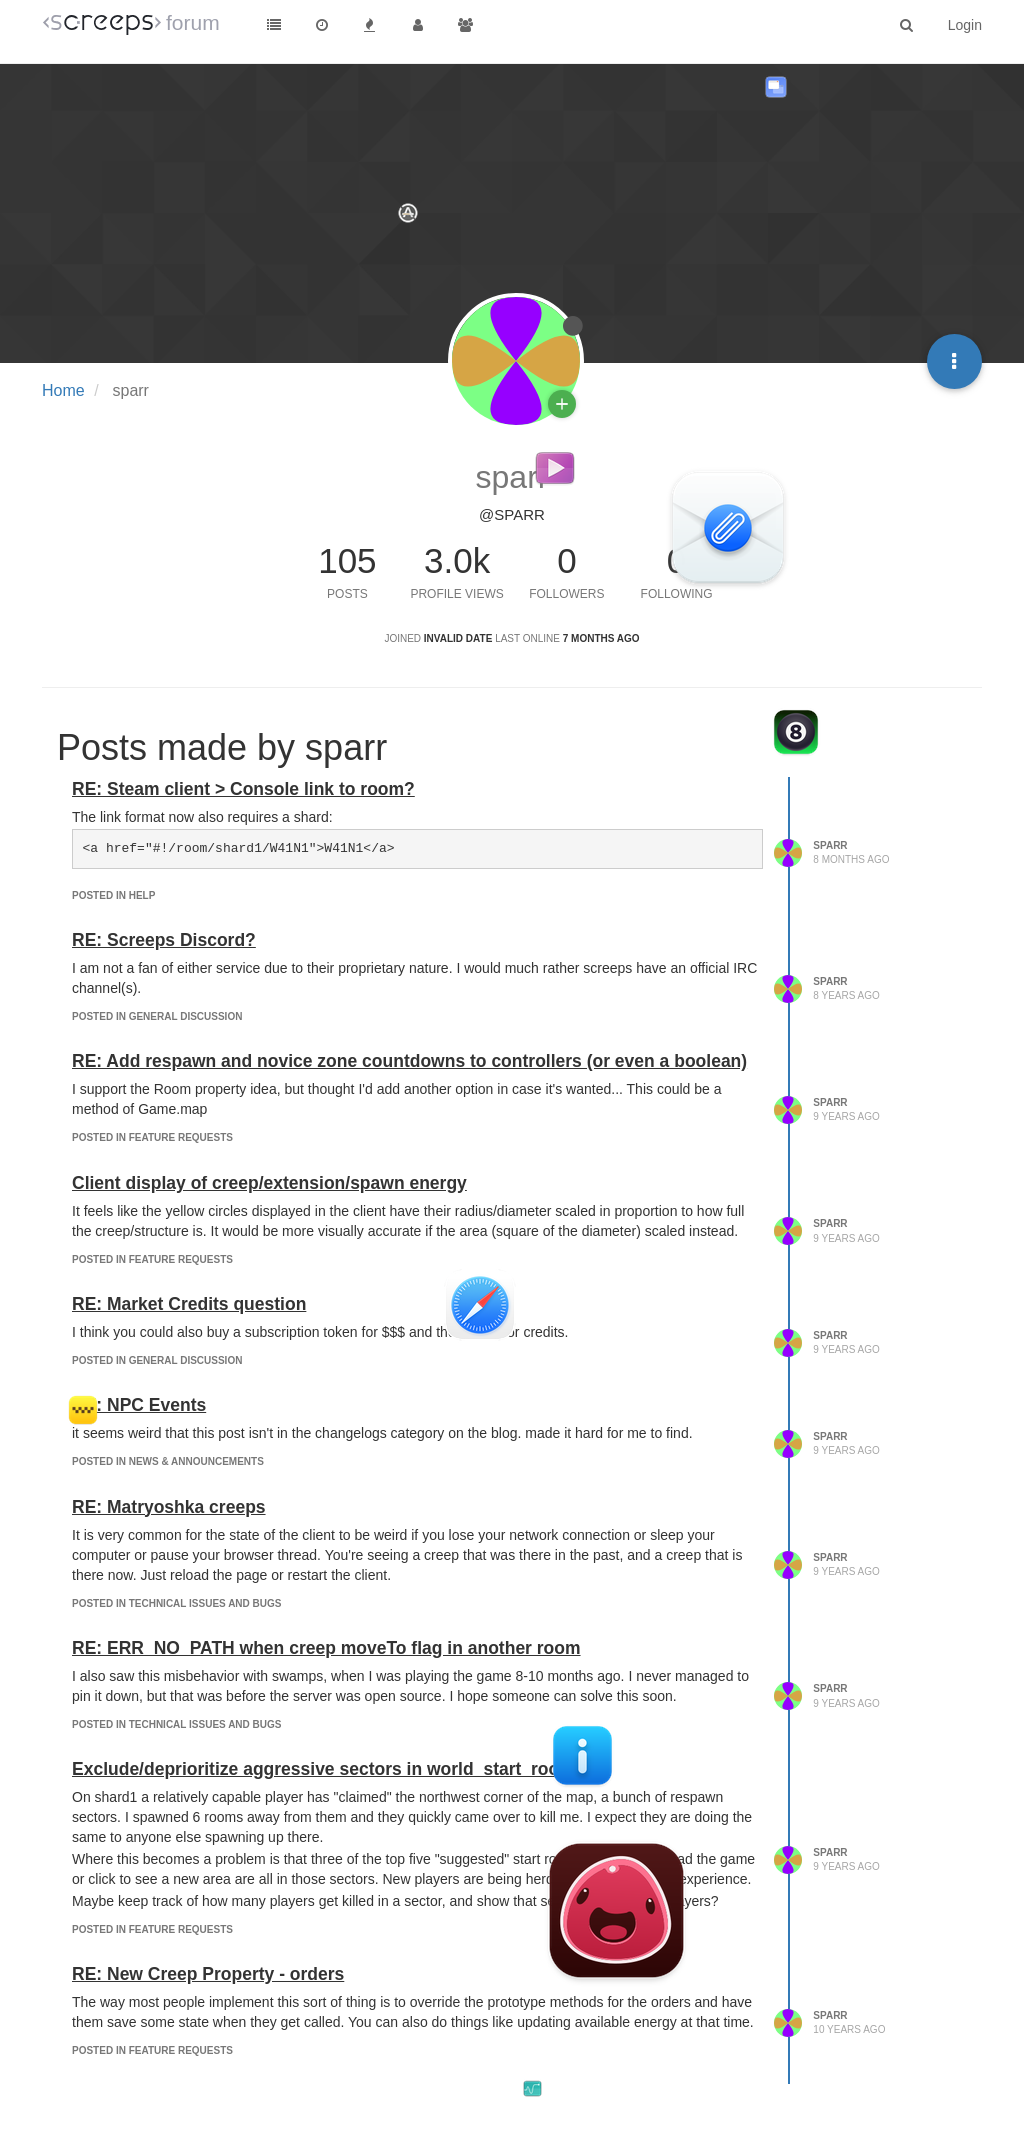 The height and width of the screenshot is (2154, 1024). I want to click on open taxi or ride-hailing app, so click(83, 1410).